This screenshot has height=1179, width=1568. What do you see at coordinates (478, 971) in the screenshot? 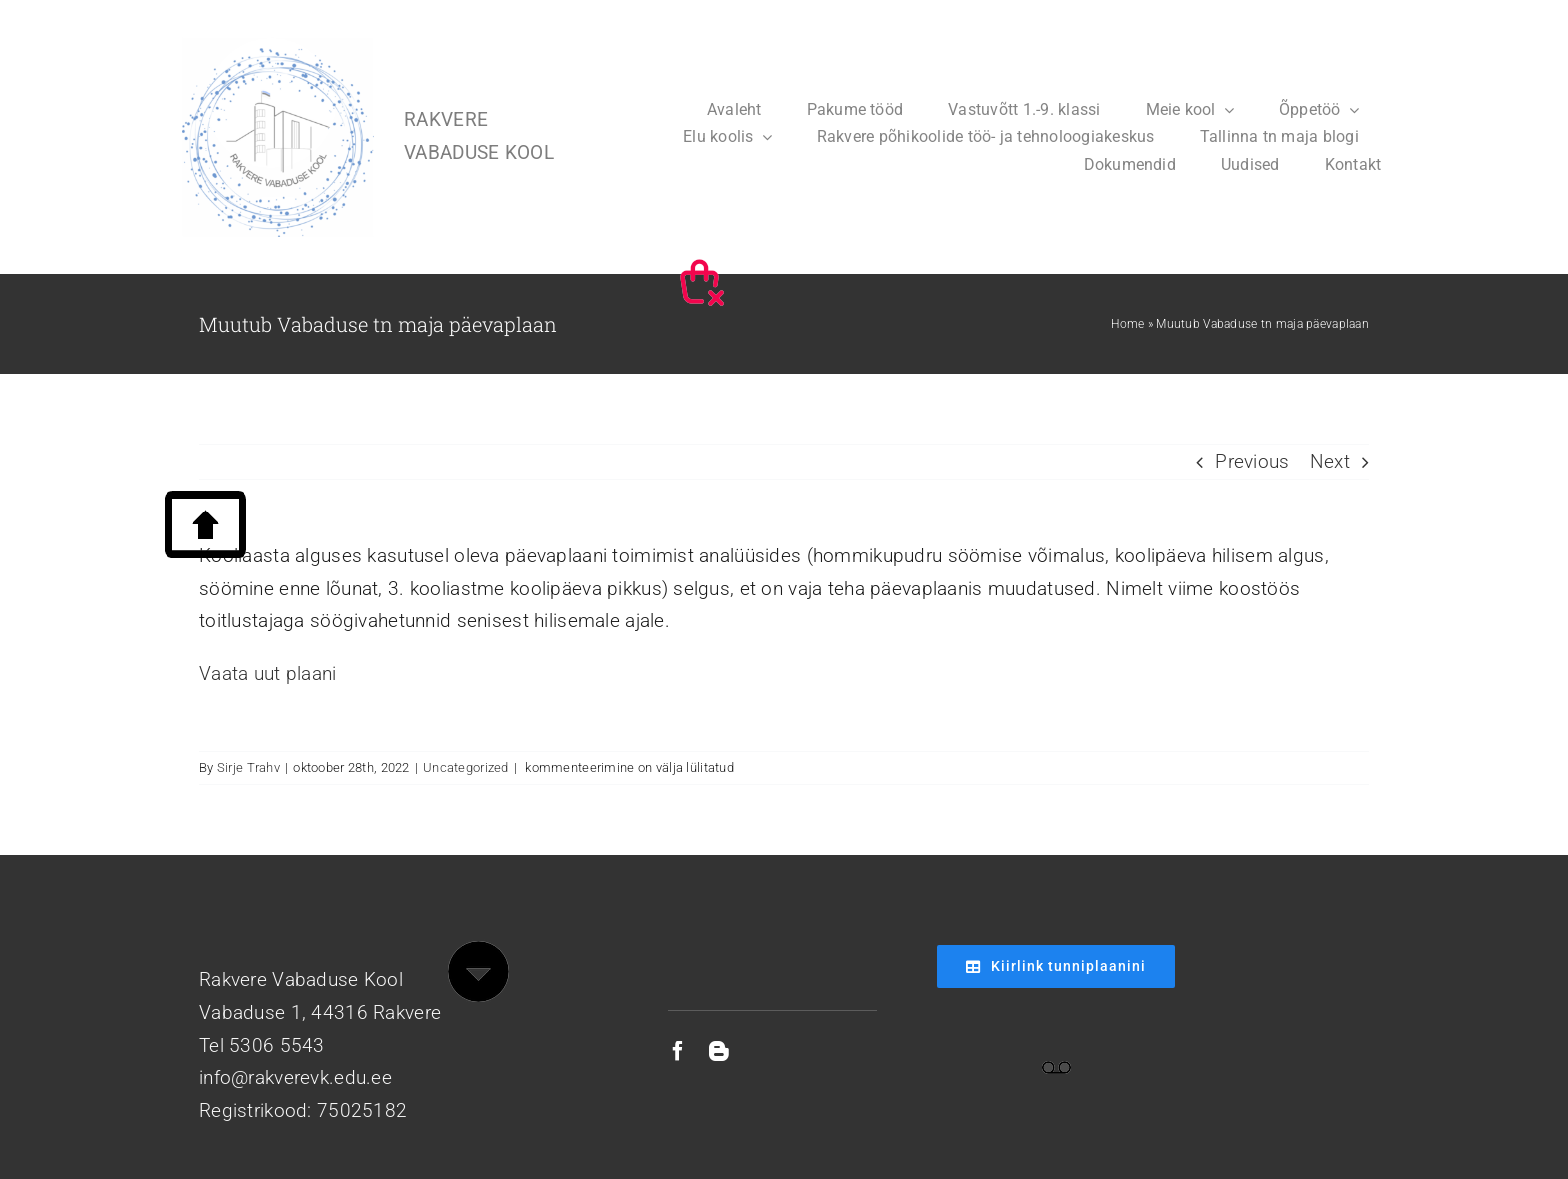
I see `tap to expand dropdown menu` at bounding box center [478, 971].